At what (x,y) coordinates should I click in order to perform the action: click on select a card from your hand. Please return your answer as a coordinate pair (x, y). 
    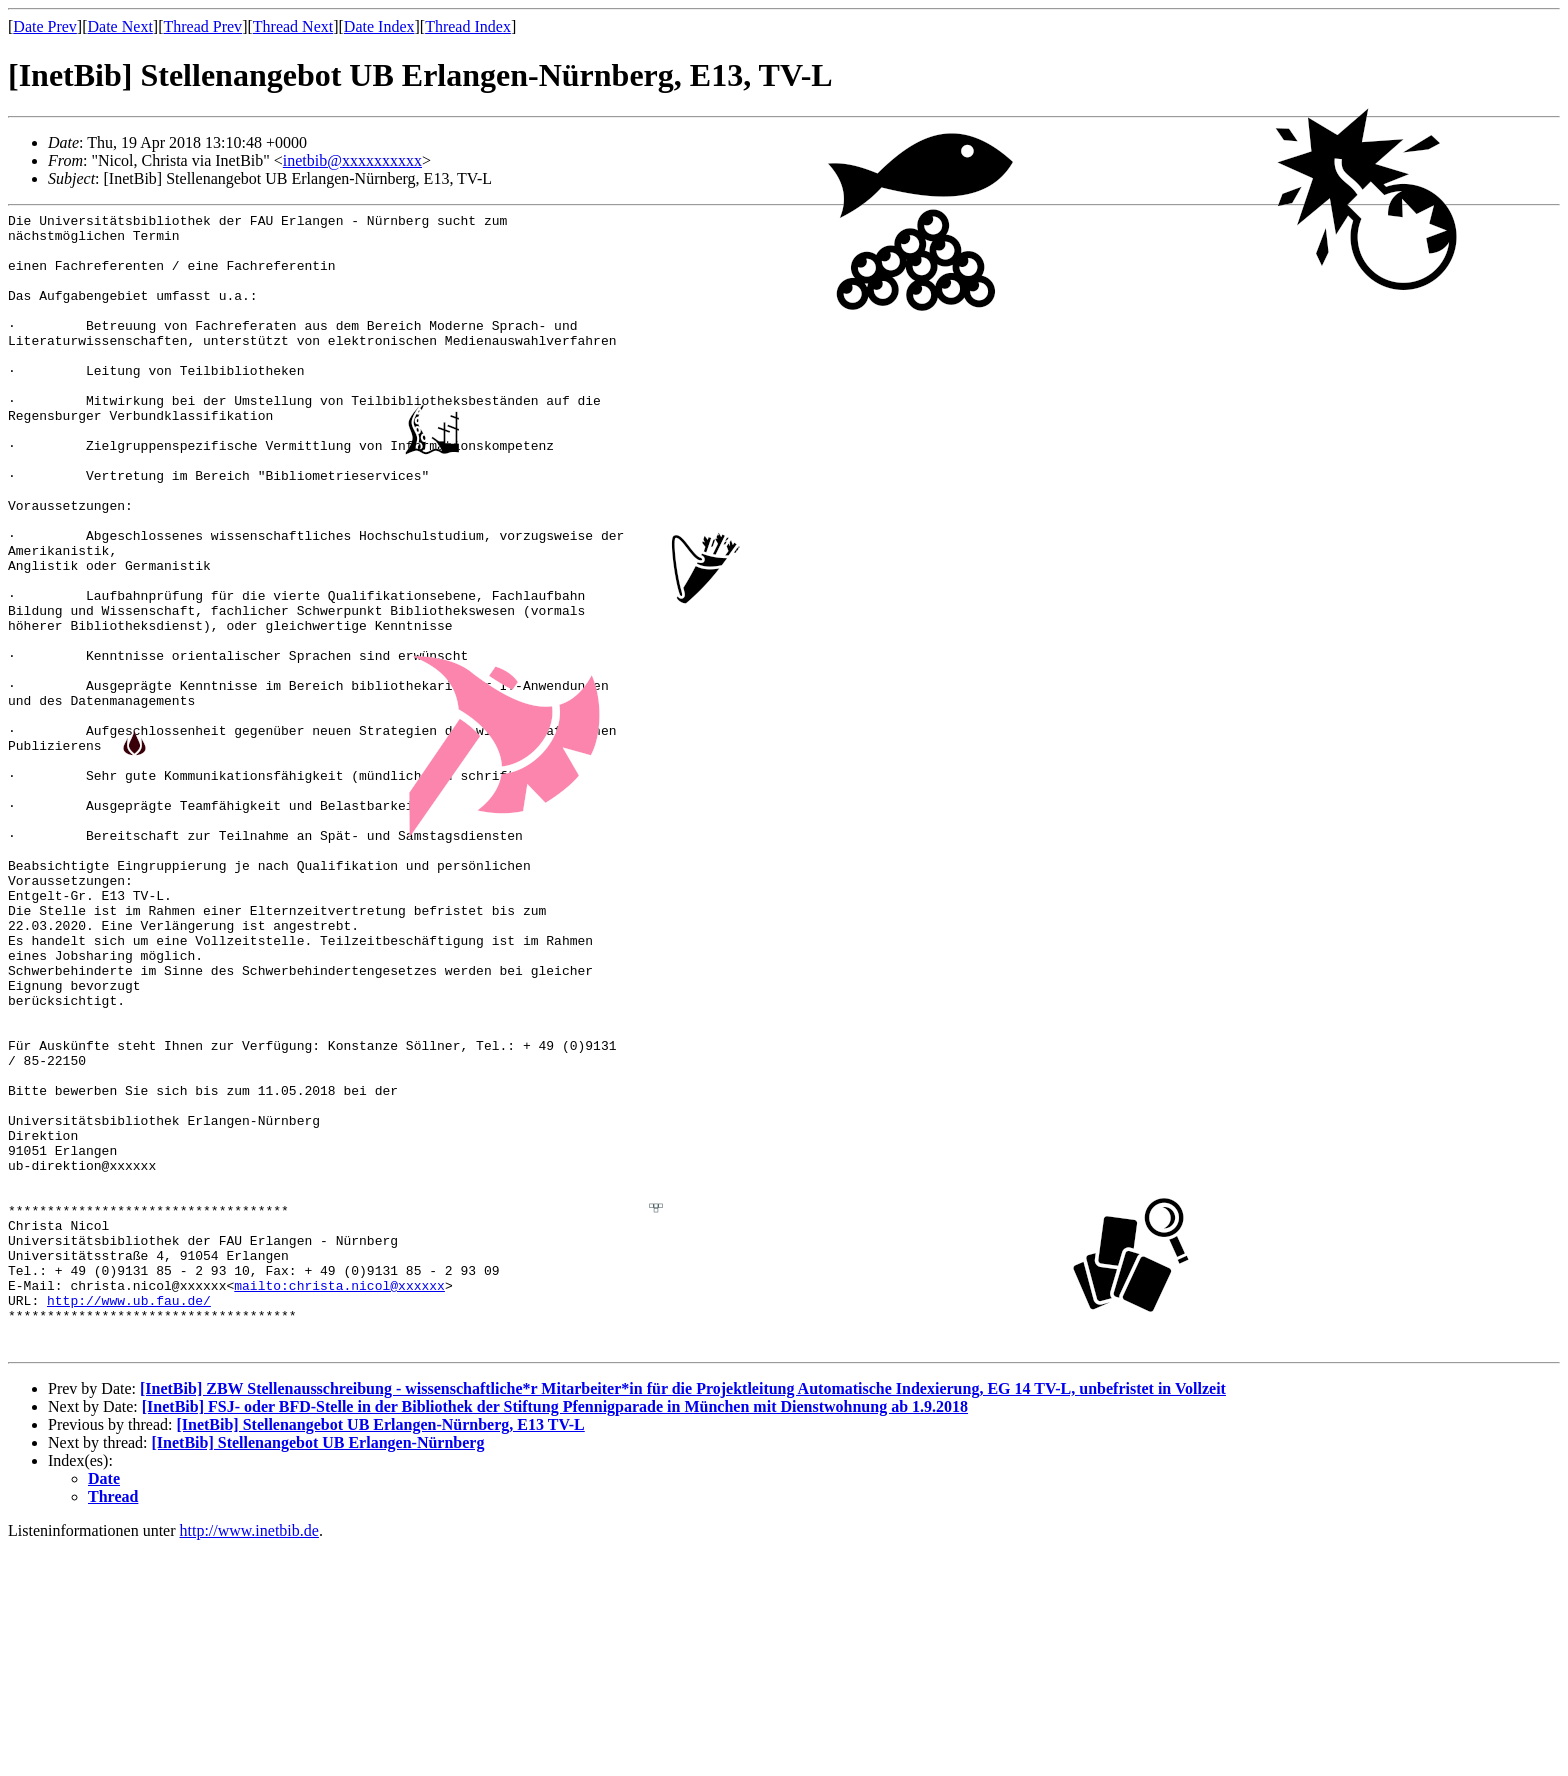
    Looking at the image, I should click on (1131, 1255).